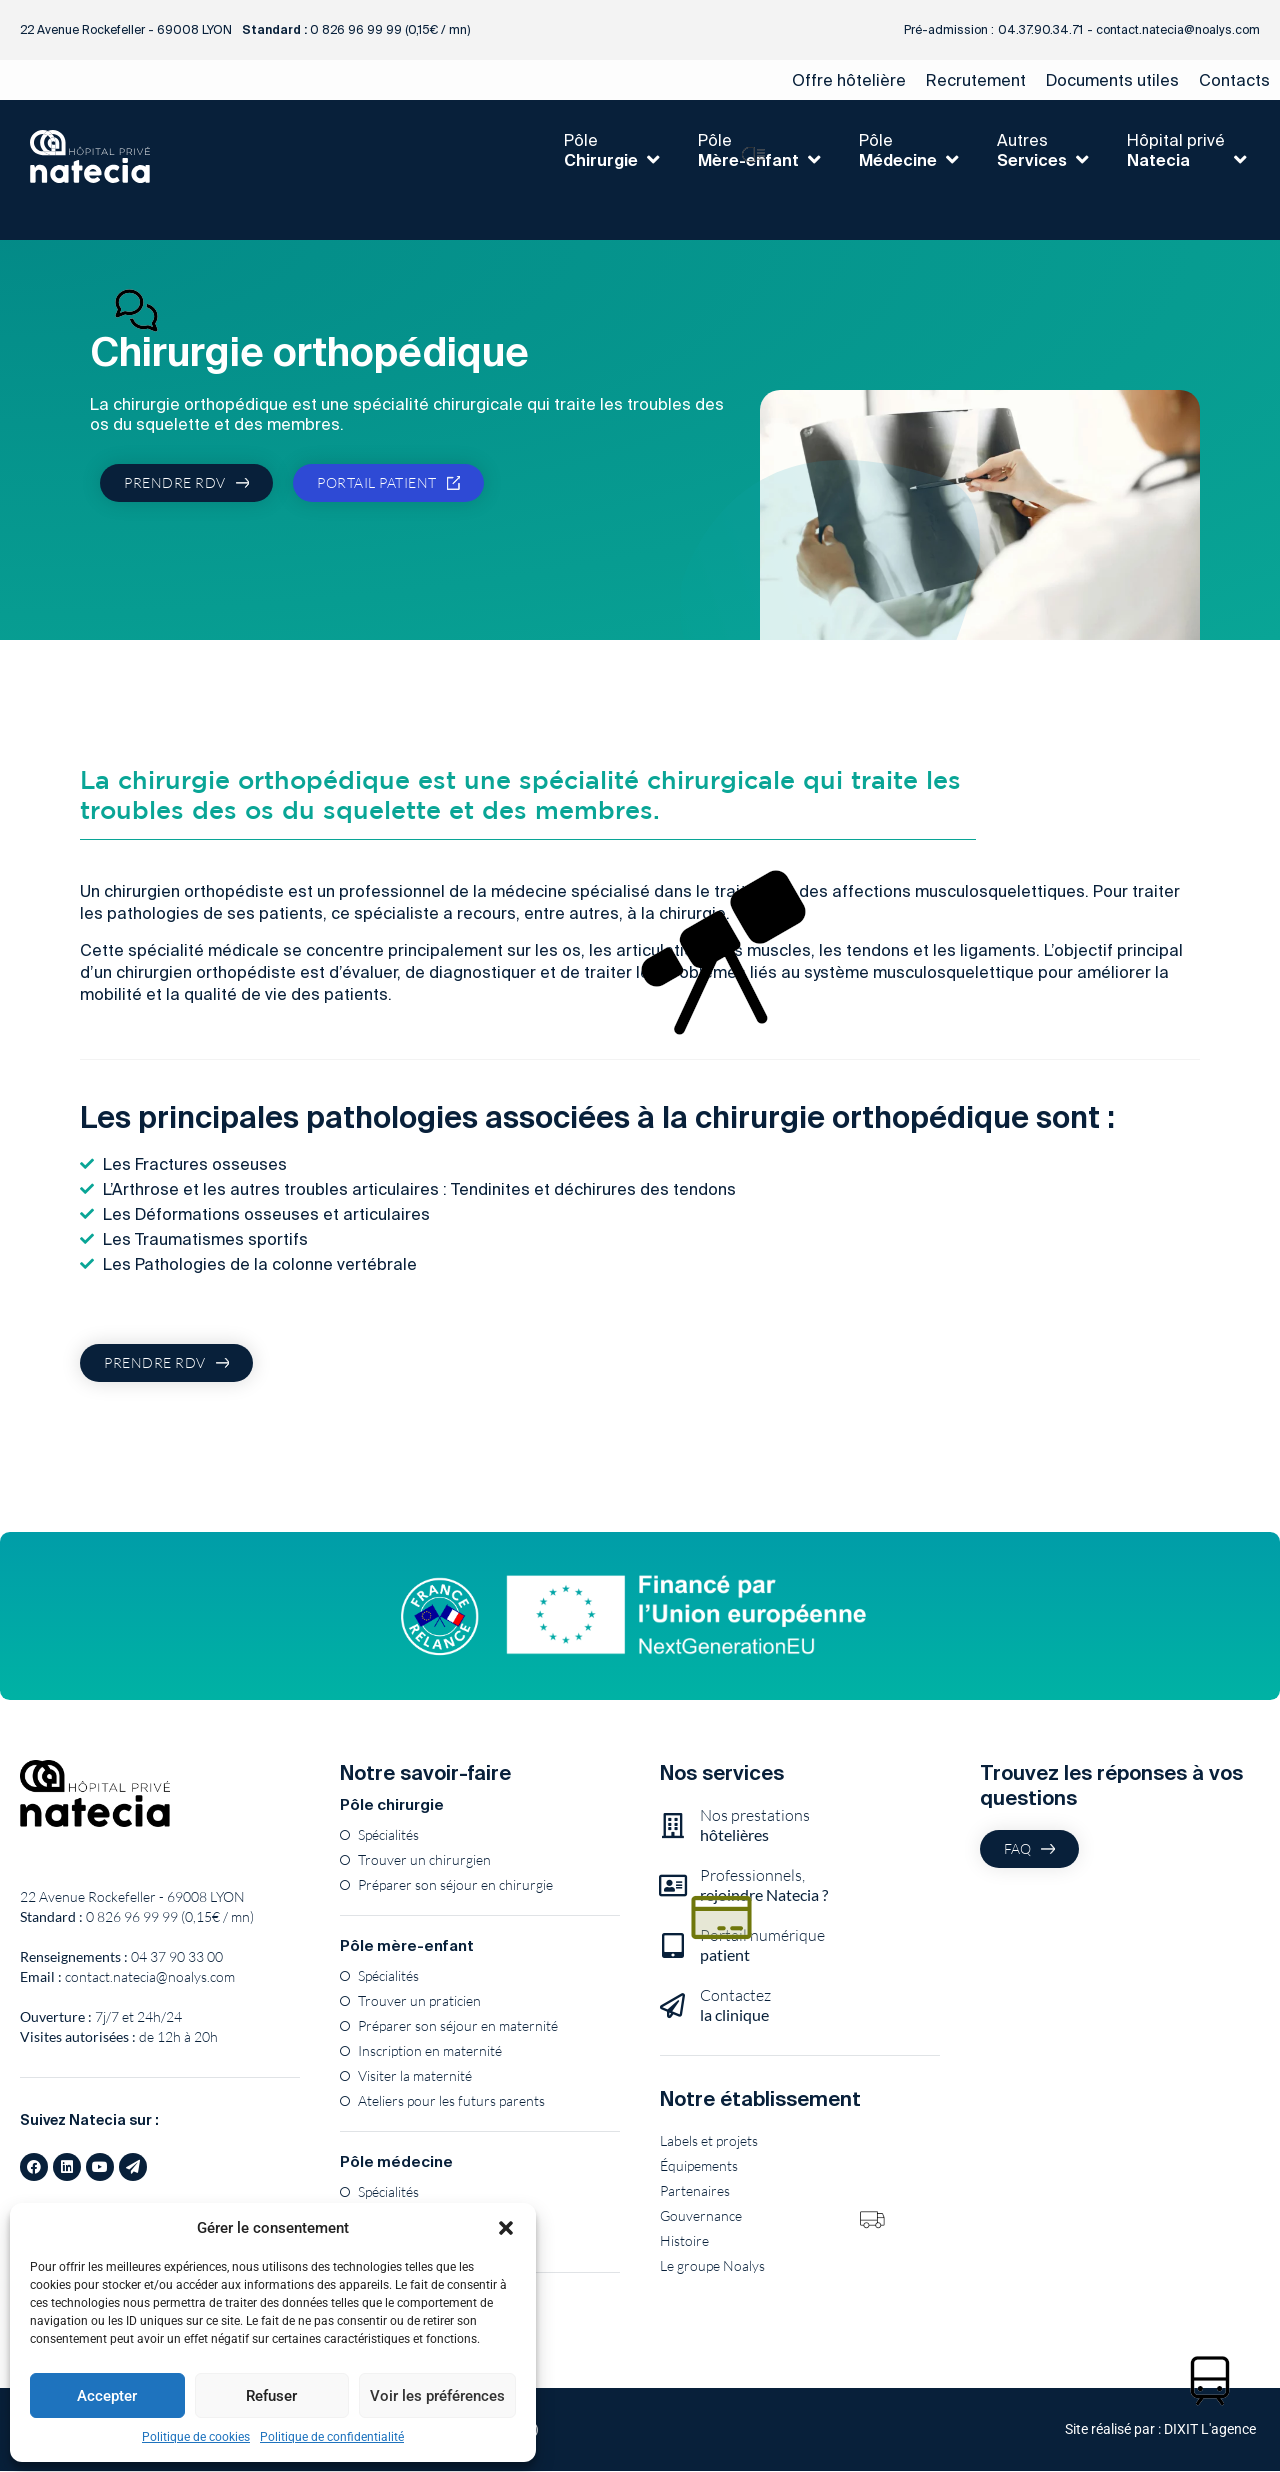  I want to click on track your delivery or shipment, so click(871, 2218).